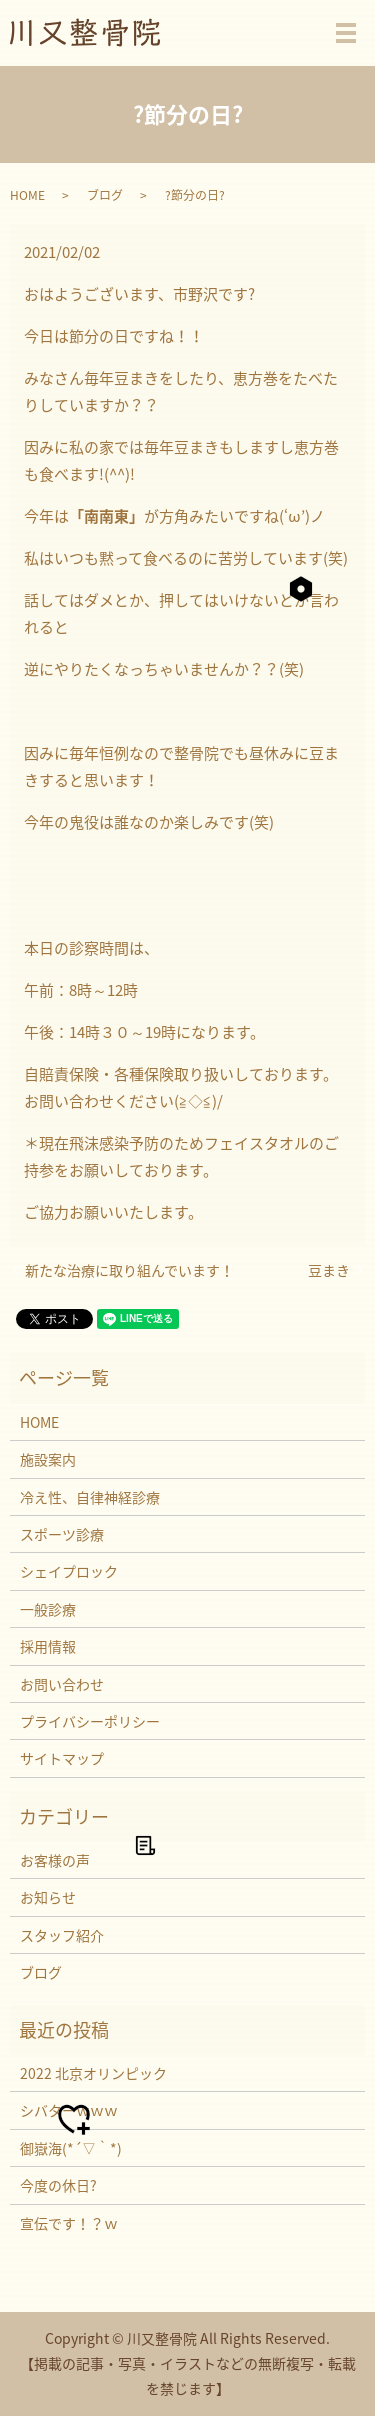 This screenshot has width=375, height=2416. I want to click on access app or system settings, so click(301, 589).